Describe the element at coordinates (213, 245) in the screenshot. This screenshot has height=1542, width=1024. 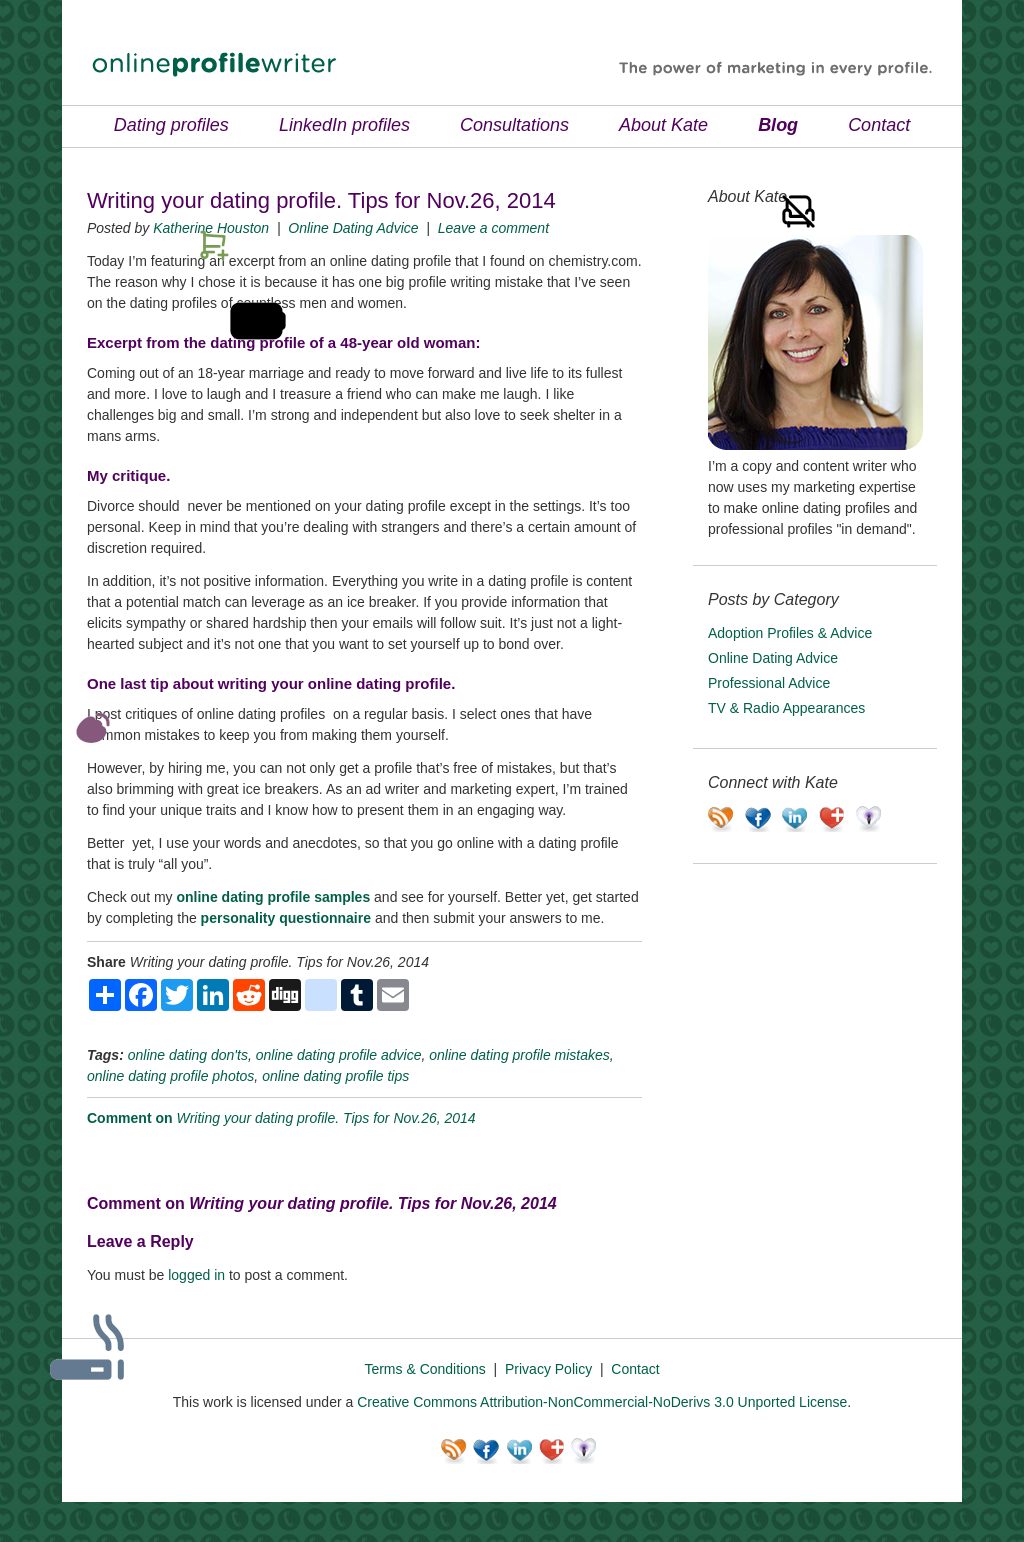
I see `add item to shopping cart` at that location.